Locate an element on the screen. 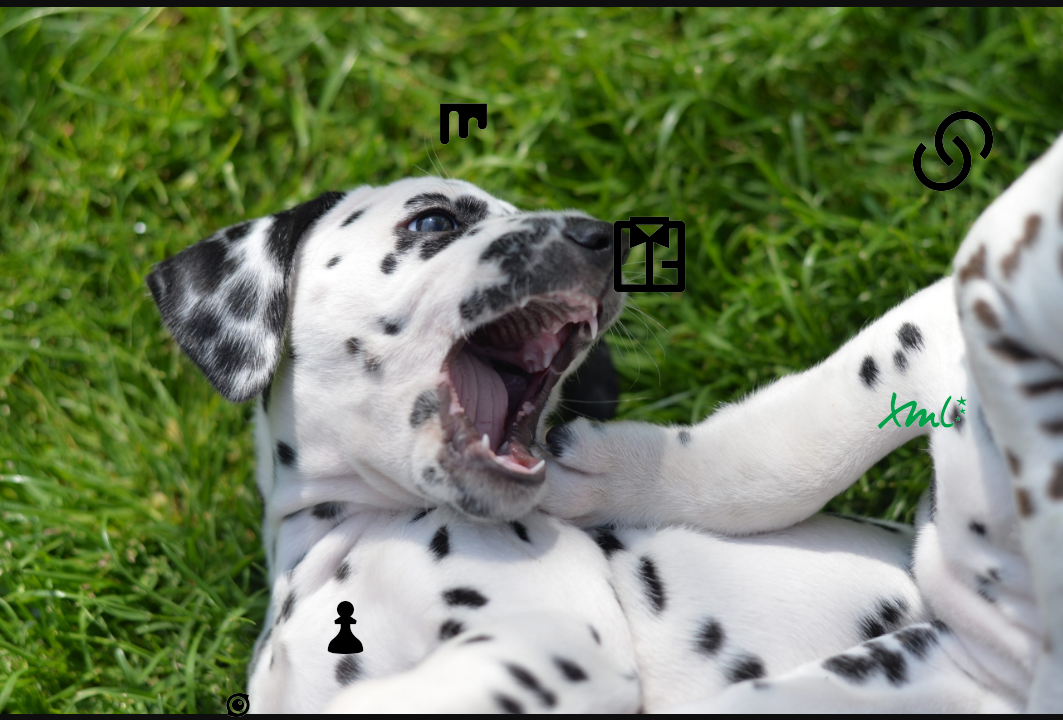 The height and width of the screenshot is (720, 1063). view clothing or apparel options is located at coordinates (649, 252).